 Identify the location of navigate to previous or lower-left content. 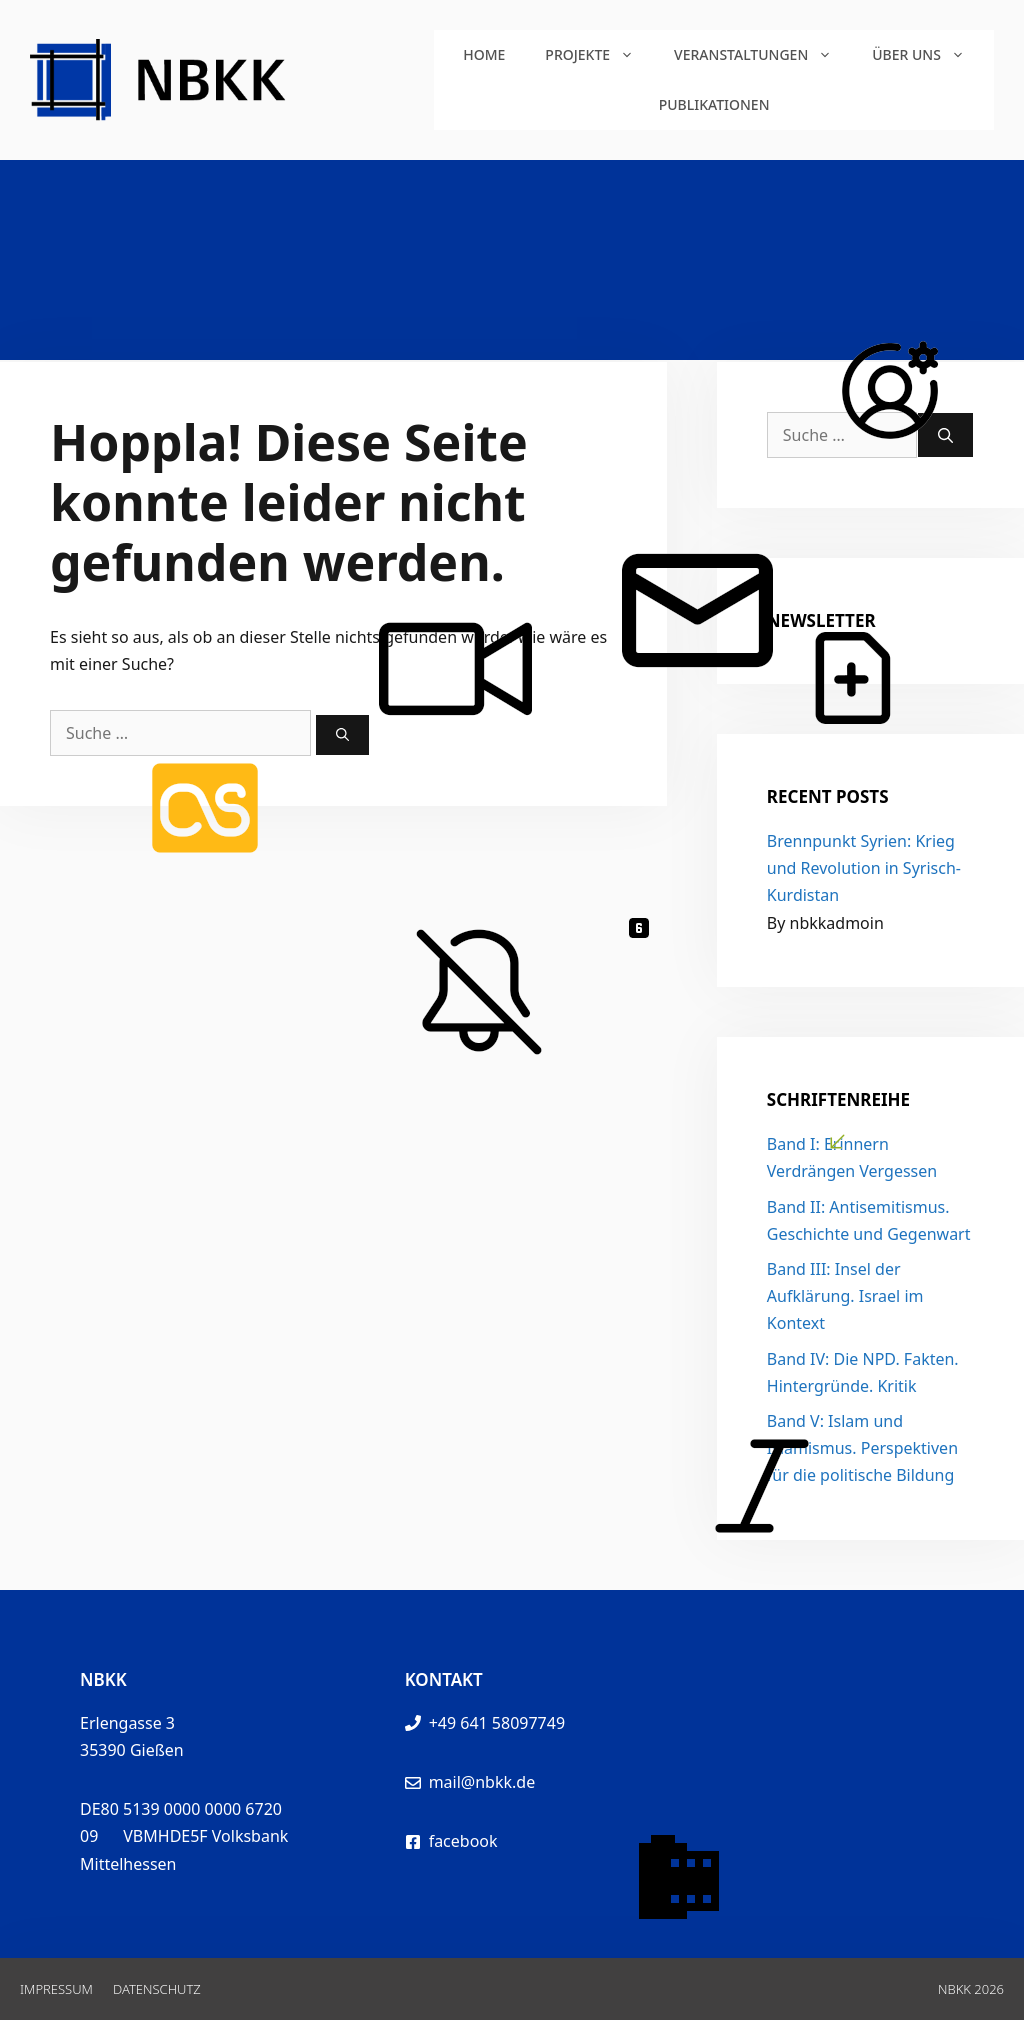
(838, 1141).